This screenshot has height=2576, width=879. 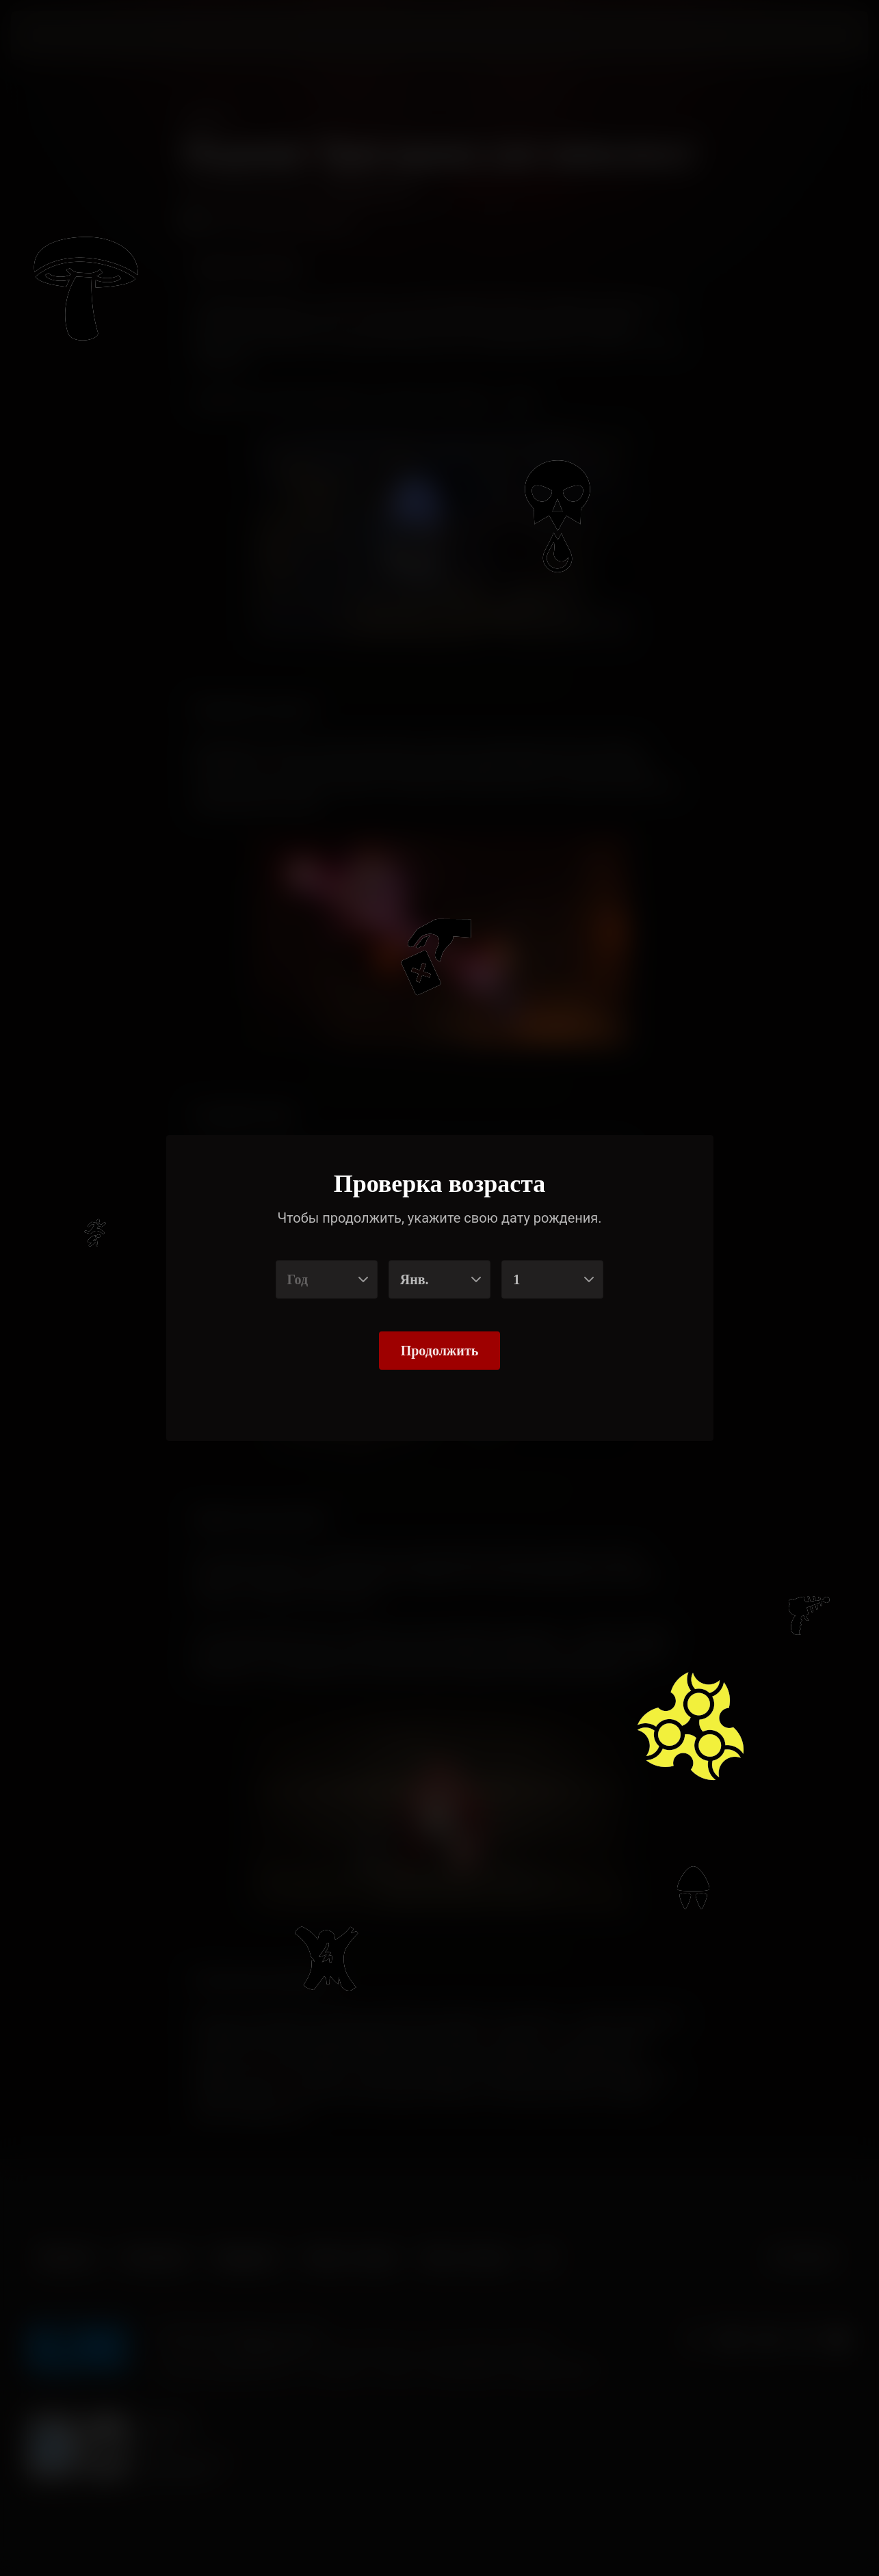 I want to click on indicates a poisonous or toxic item, so click(x=557, y=516).